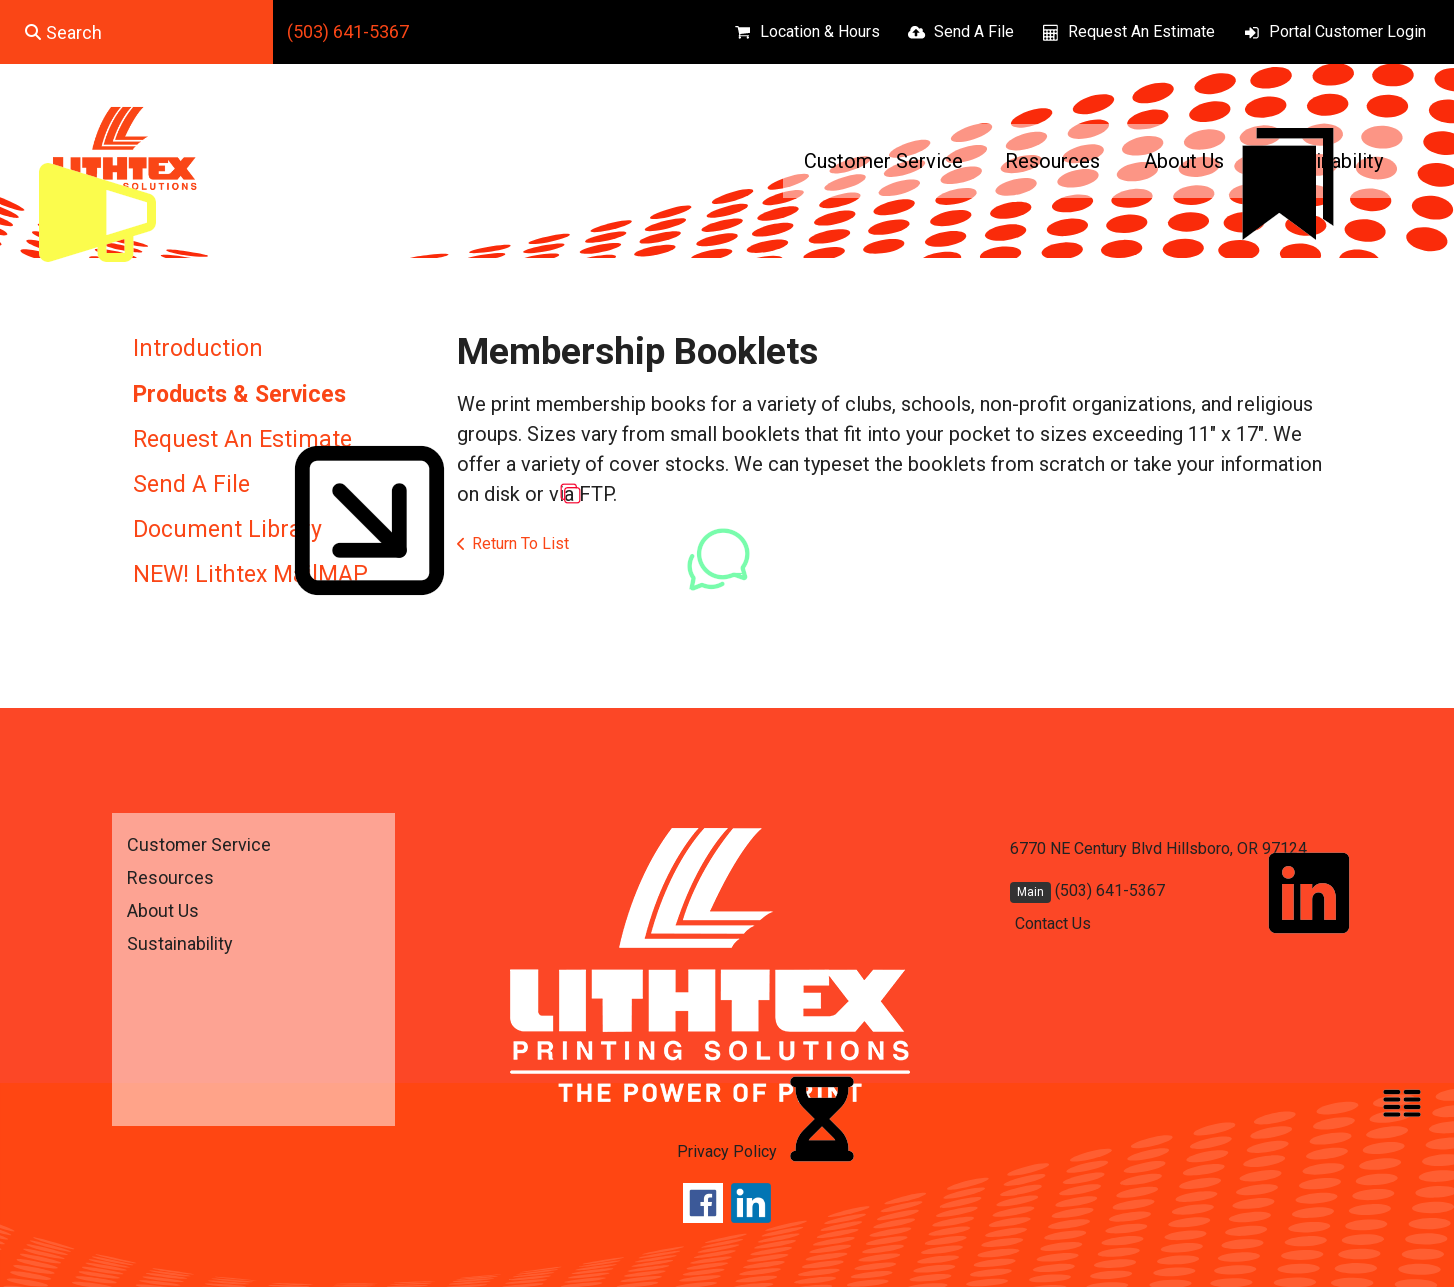 This screenshot has width=1454, height=1287. Describe the element at coordinates (1402, 1104) in the screenshot. I see `switch to multi-column text layout` at that location.